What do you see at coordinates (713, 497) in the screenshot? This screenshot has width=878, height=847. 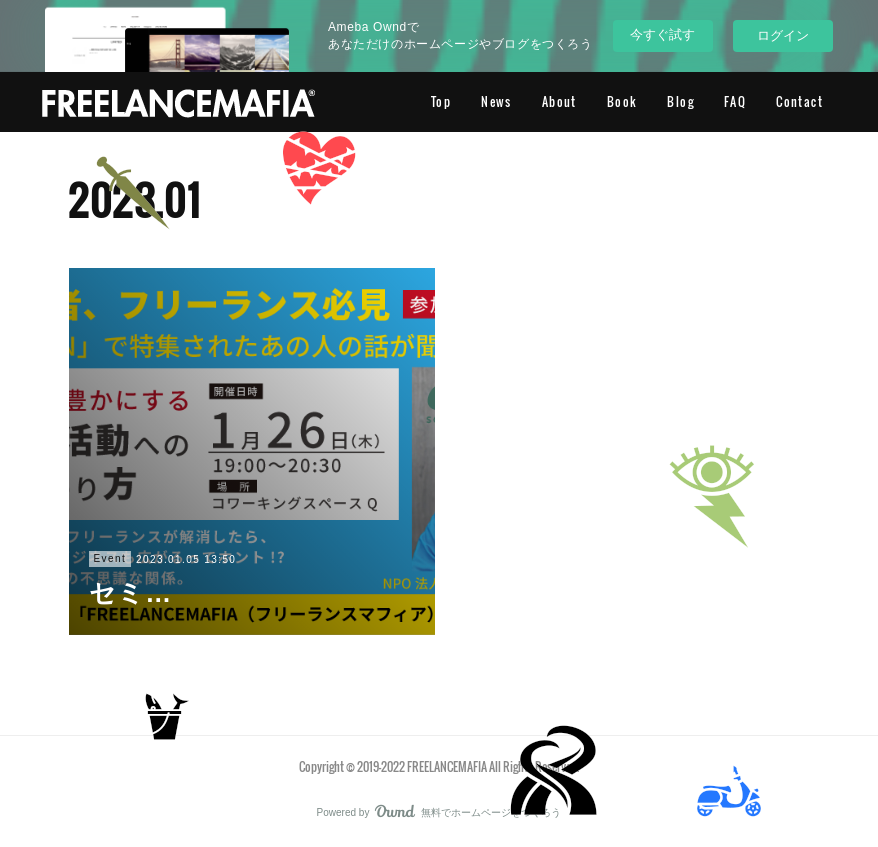 I see `indicates a powerful visual effect or shocking revelation` at bounding box center [713, 497].